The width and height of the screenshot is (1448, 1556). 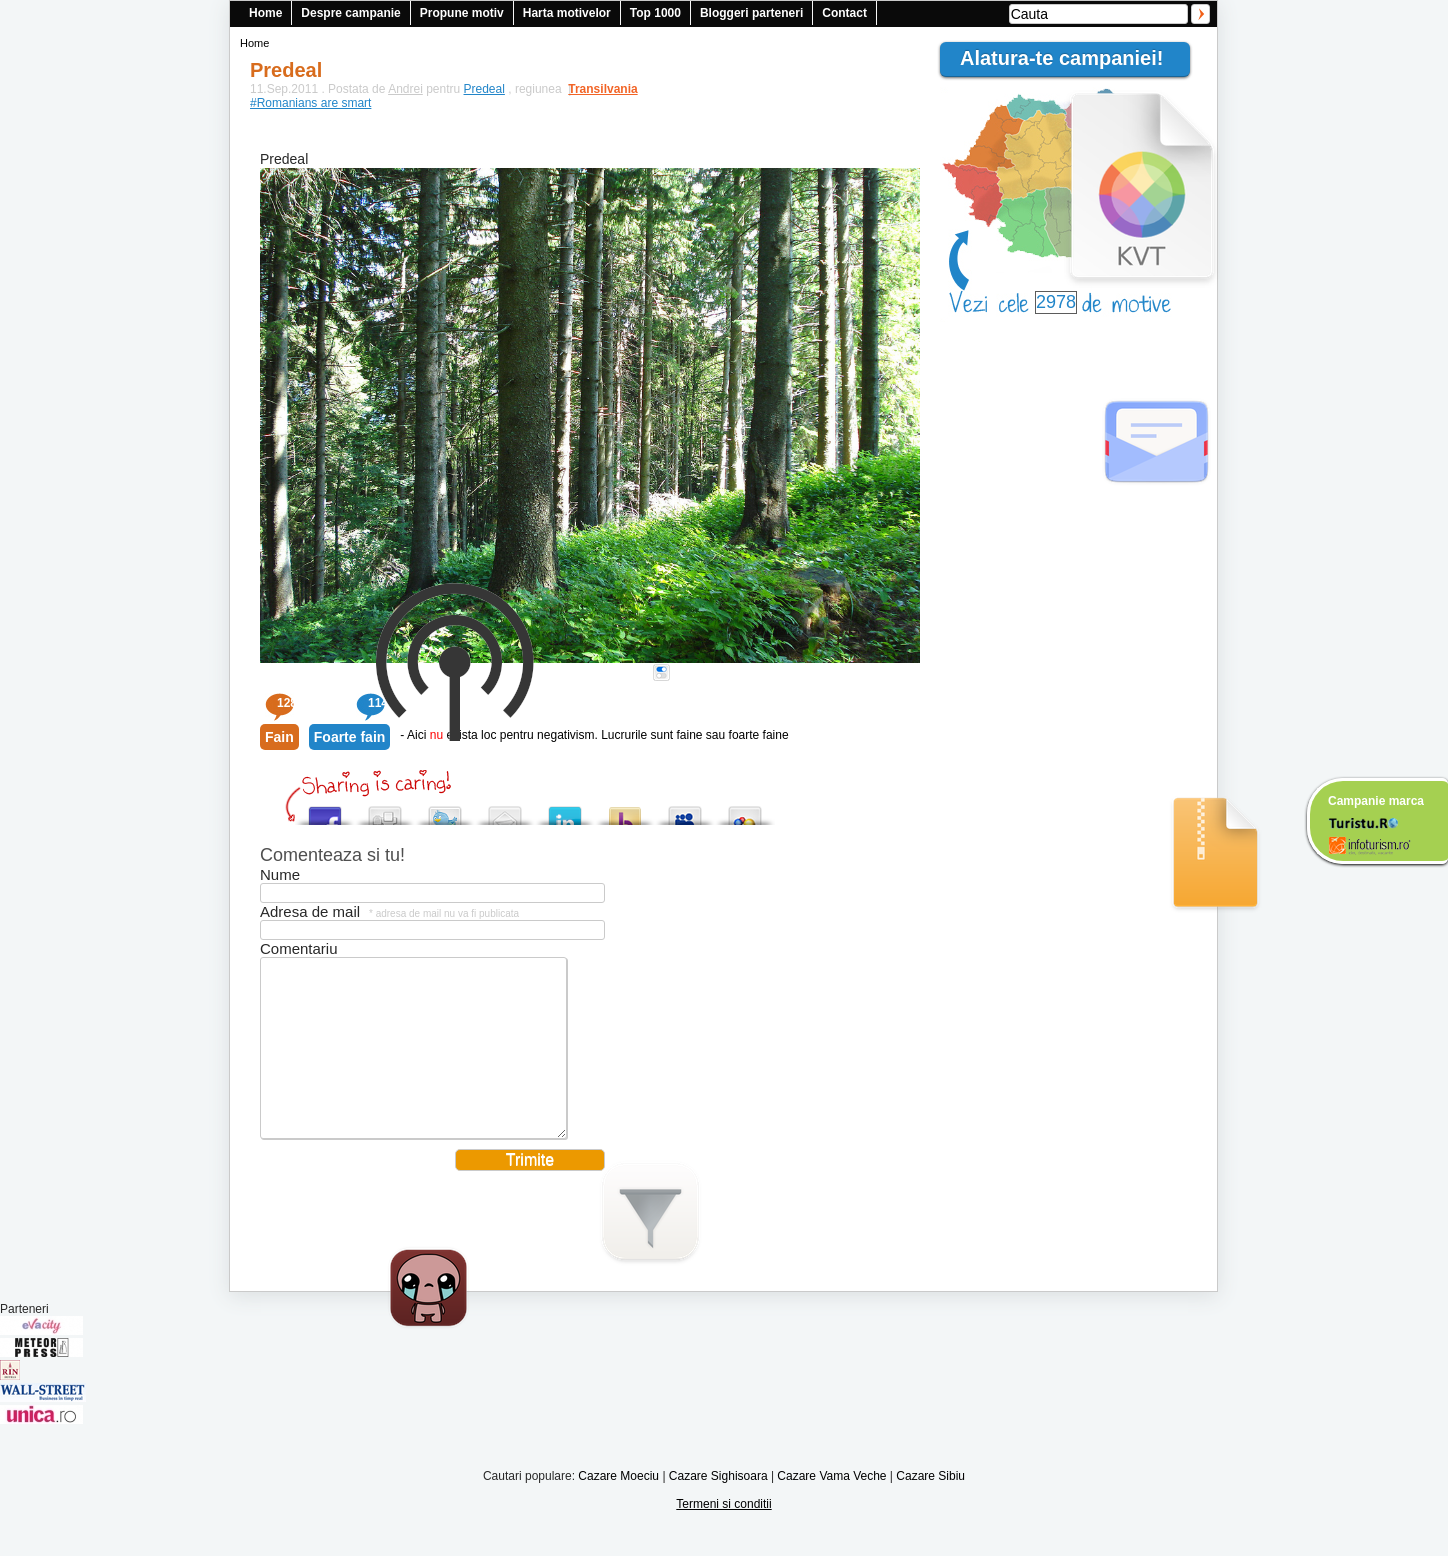 I want to click on open the podcasts app, so click(x=460, y=657).